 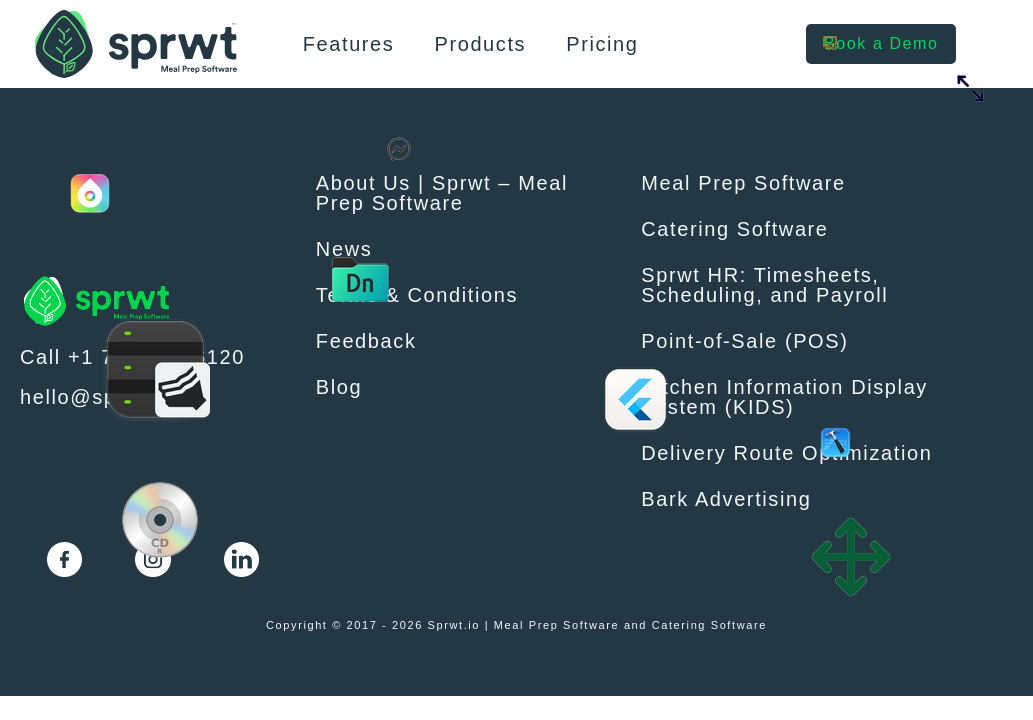 I want to click on open adobe dimension project files folder, so click(x=360, y=281).